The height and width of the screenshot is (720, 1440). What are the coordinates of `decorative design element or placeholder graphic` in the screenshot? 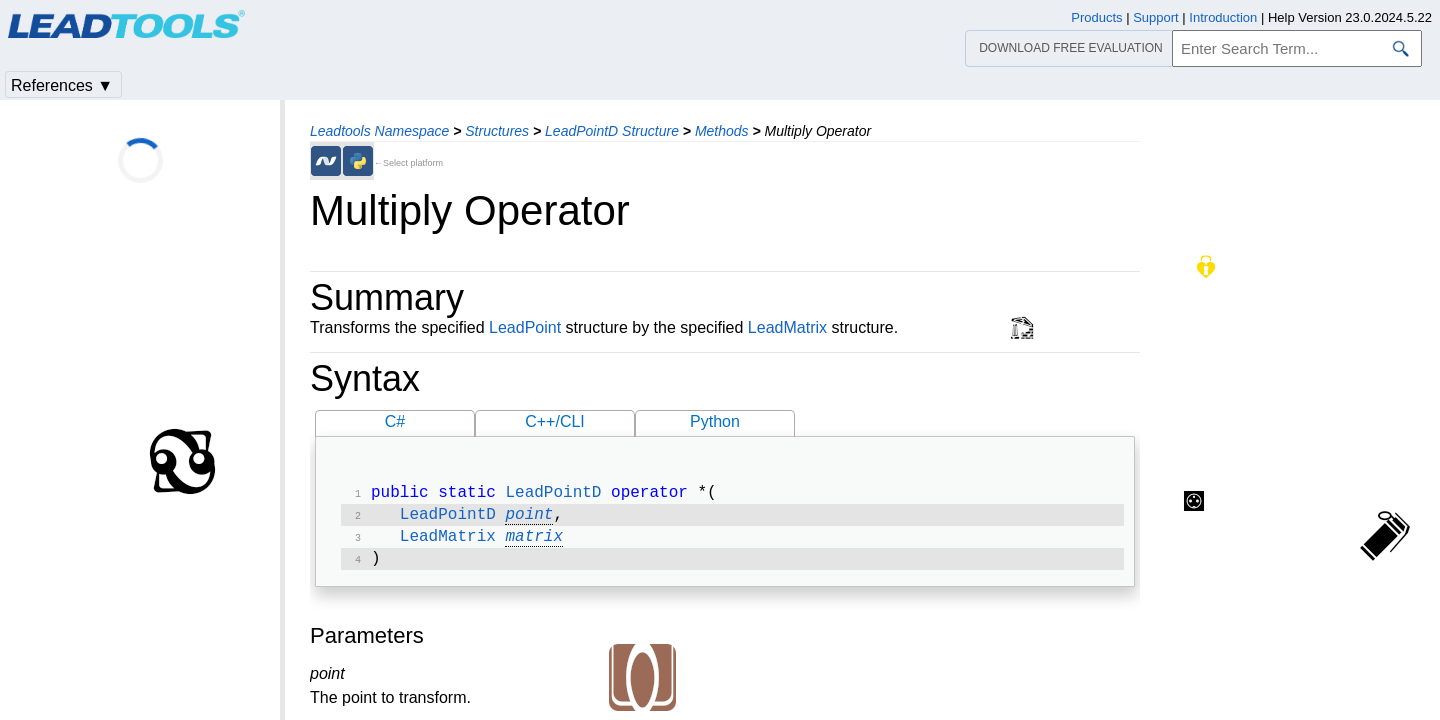 It's located at (642, 677).